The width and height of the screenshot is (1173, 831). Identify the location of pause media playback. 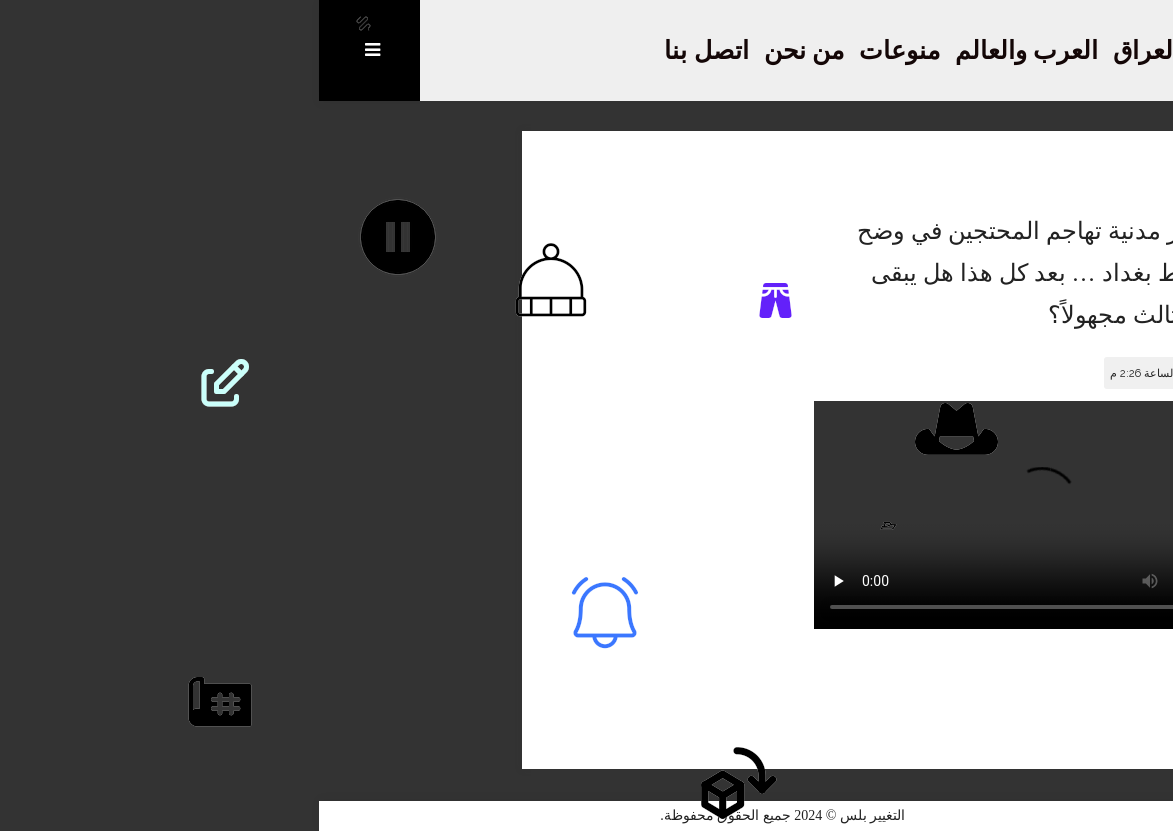
(398, 237).